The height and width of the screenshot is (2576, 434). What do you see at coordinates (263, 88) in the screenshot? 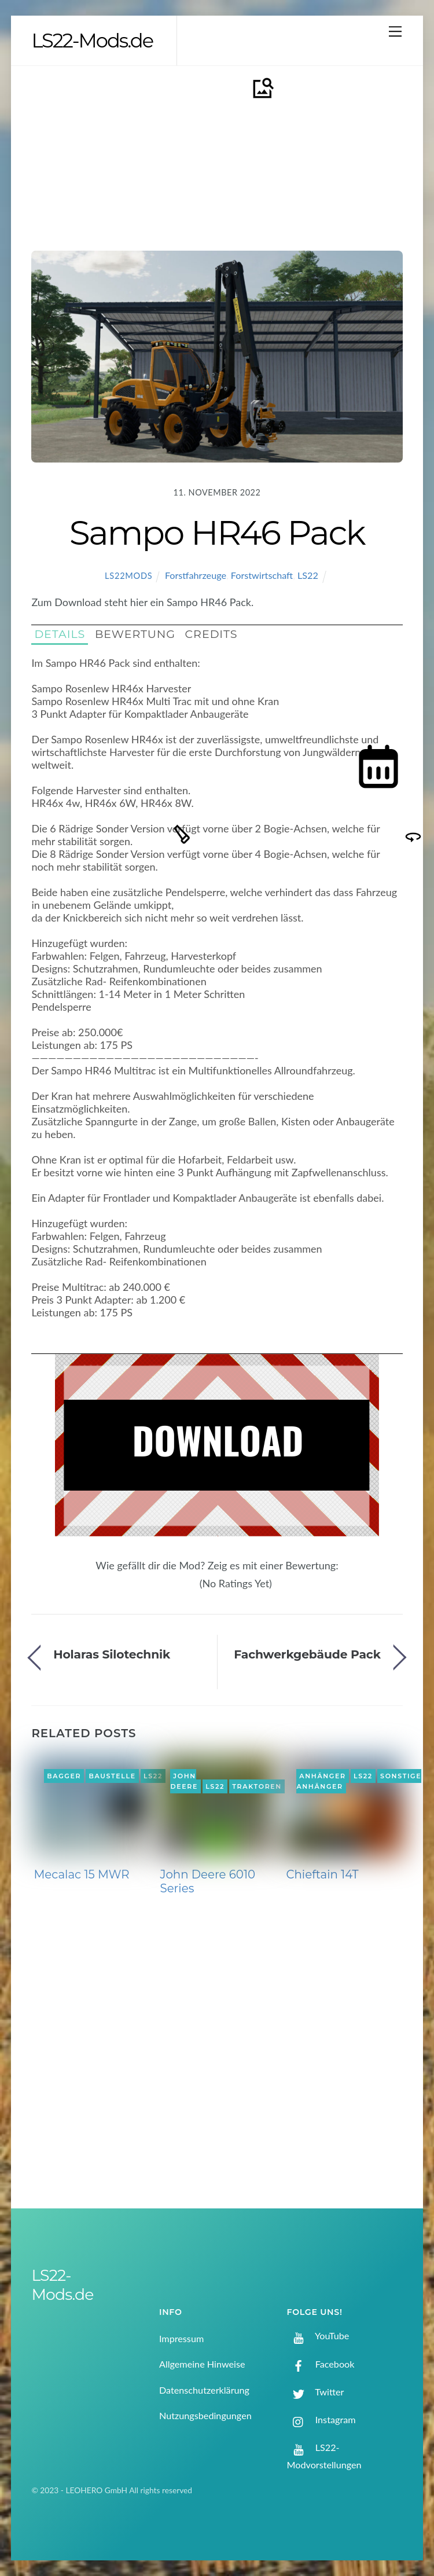
I see `search by image or photo` at bounding box center [263, 88].